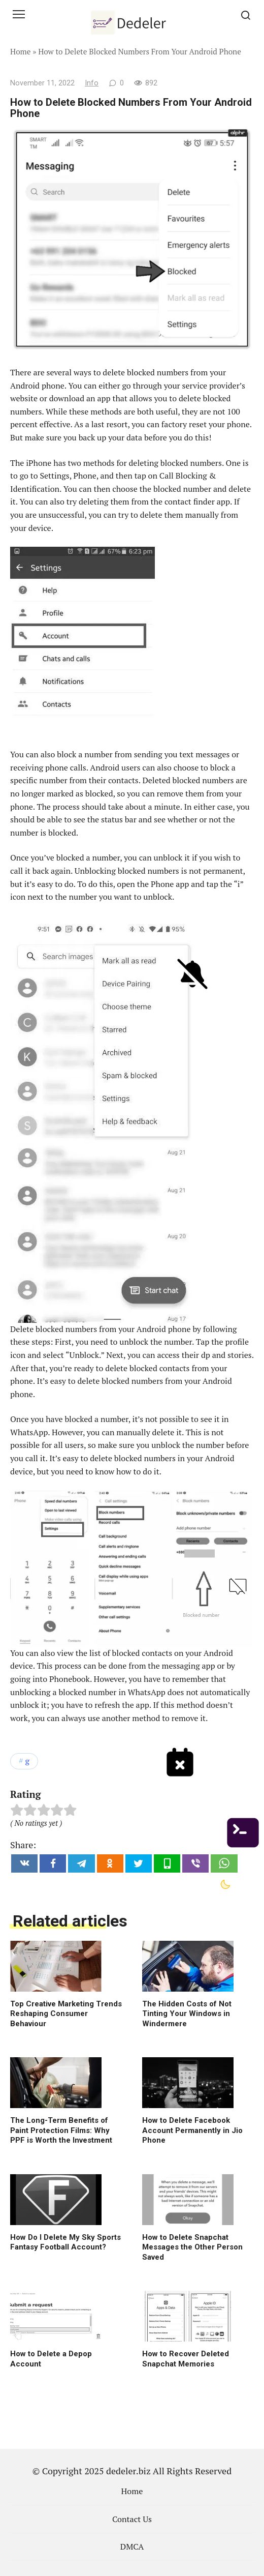  Describe the element at coordinates (225, 1884) in the screenshot. I see `toggle dark mode or night theme` at that location.